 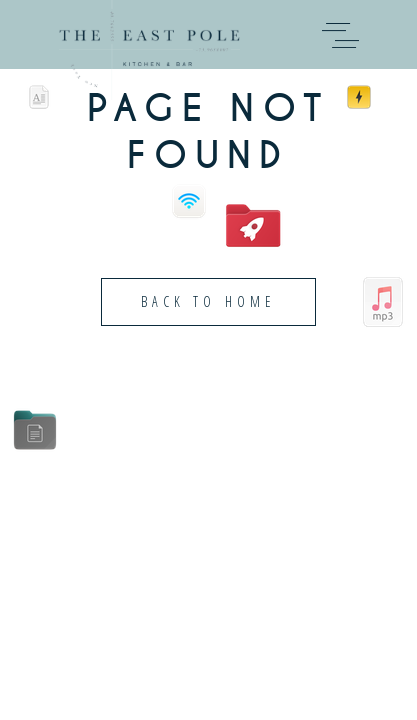 I want to click on open power management settings, so click(x=359, y=97).